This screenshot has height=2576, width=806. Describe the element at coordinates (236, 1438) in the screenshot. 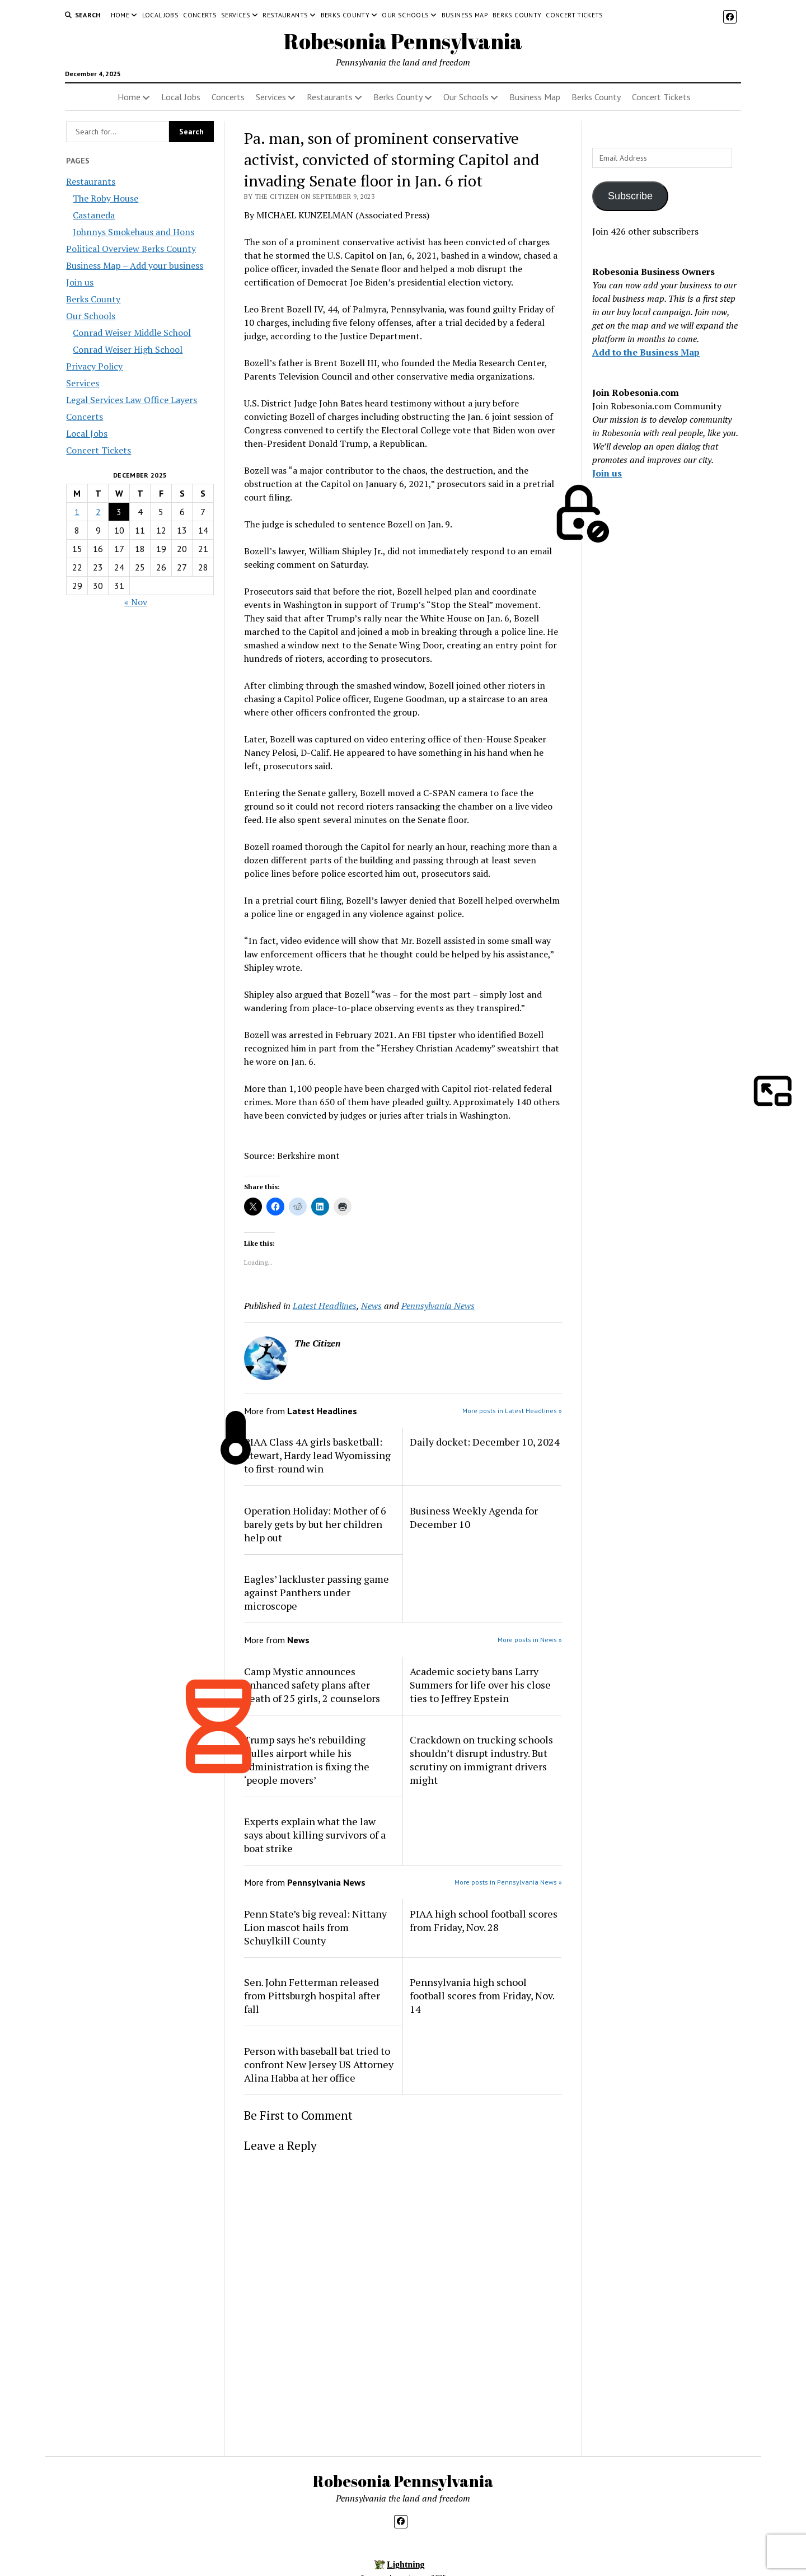

I see `indicates lowest temperature or cold setting` at that location.